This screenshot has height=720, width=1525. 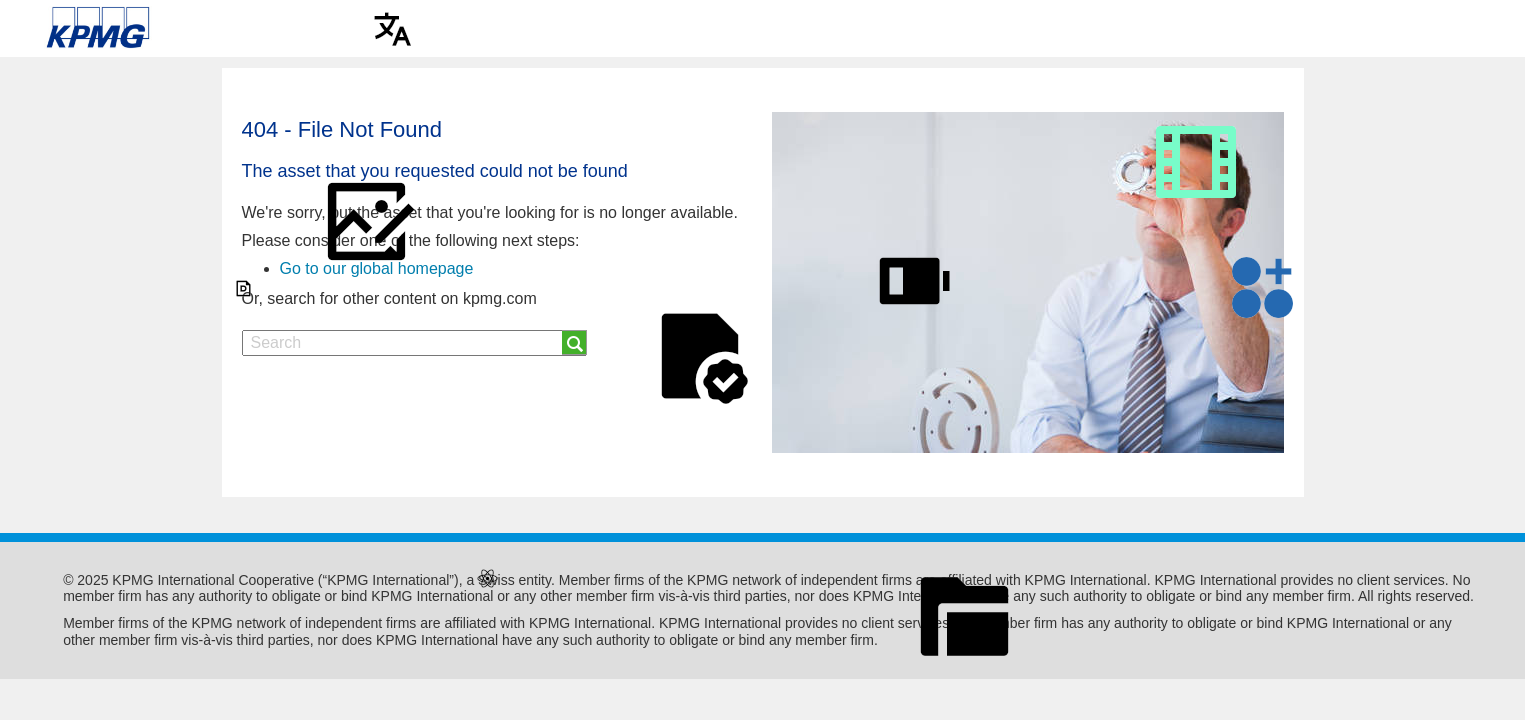 What do you see at coordinates (366, 221) in the screenshot?
I see `edit or modify an image` at bounding box center [366, 221].